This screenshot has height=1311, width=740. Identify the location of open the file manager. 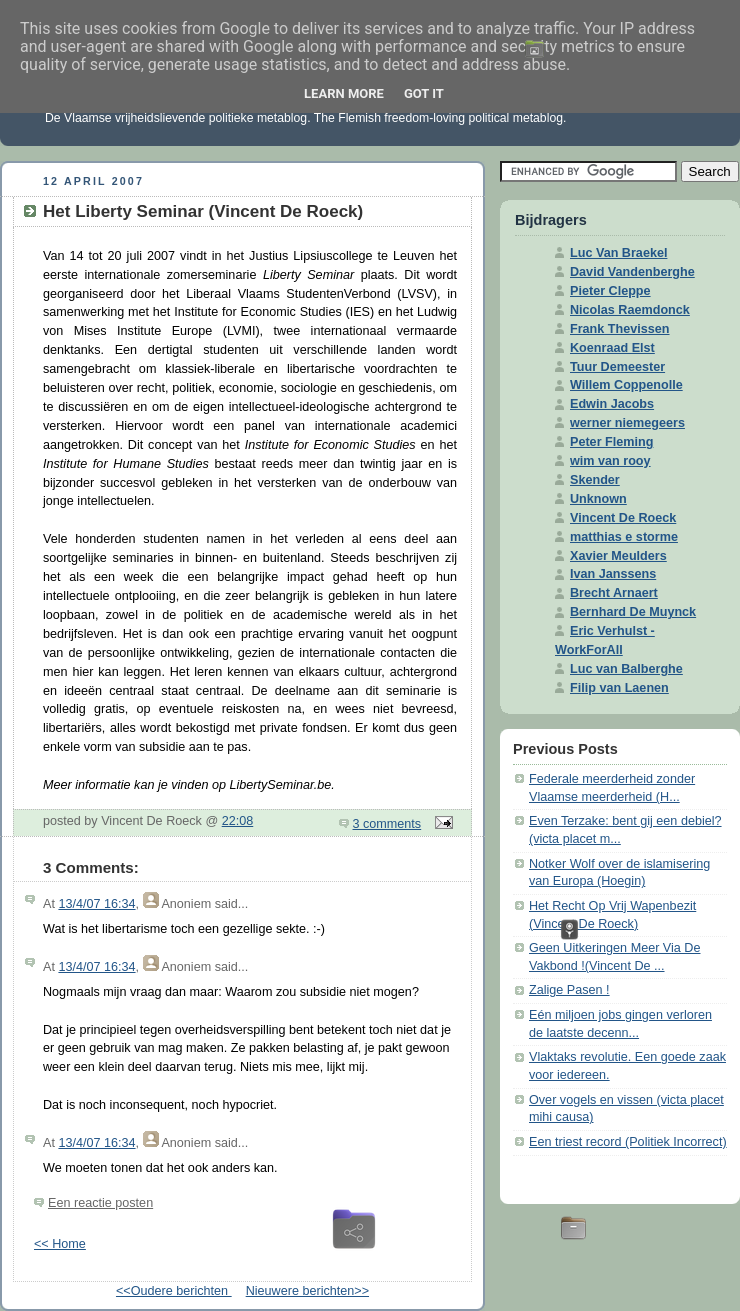
(573, 1227).